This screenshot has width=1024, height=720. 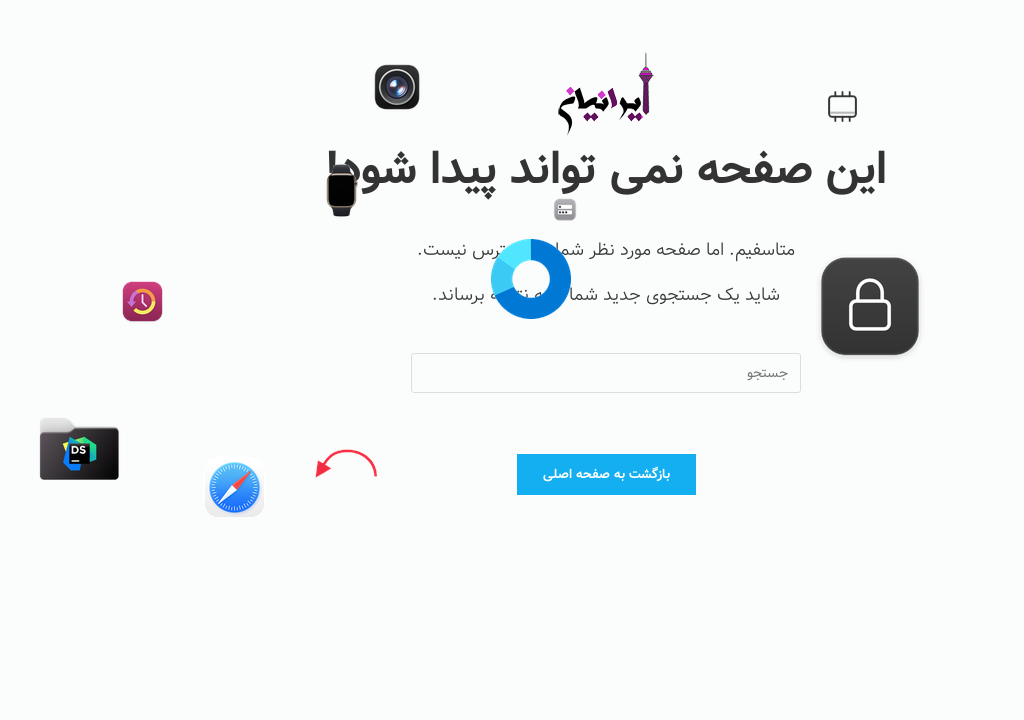 What do you see at coordinates (79, 451) in the screenshot?
I see `folder containing JetBrains DataSpell project files` at bounding box center [79, 451].